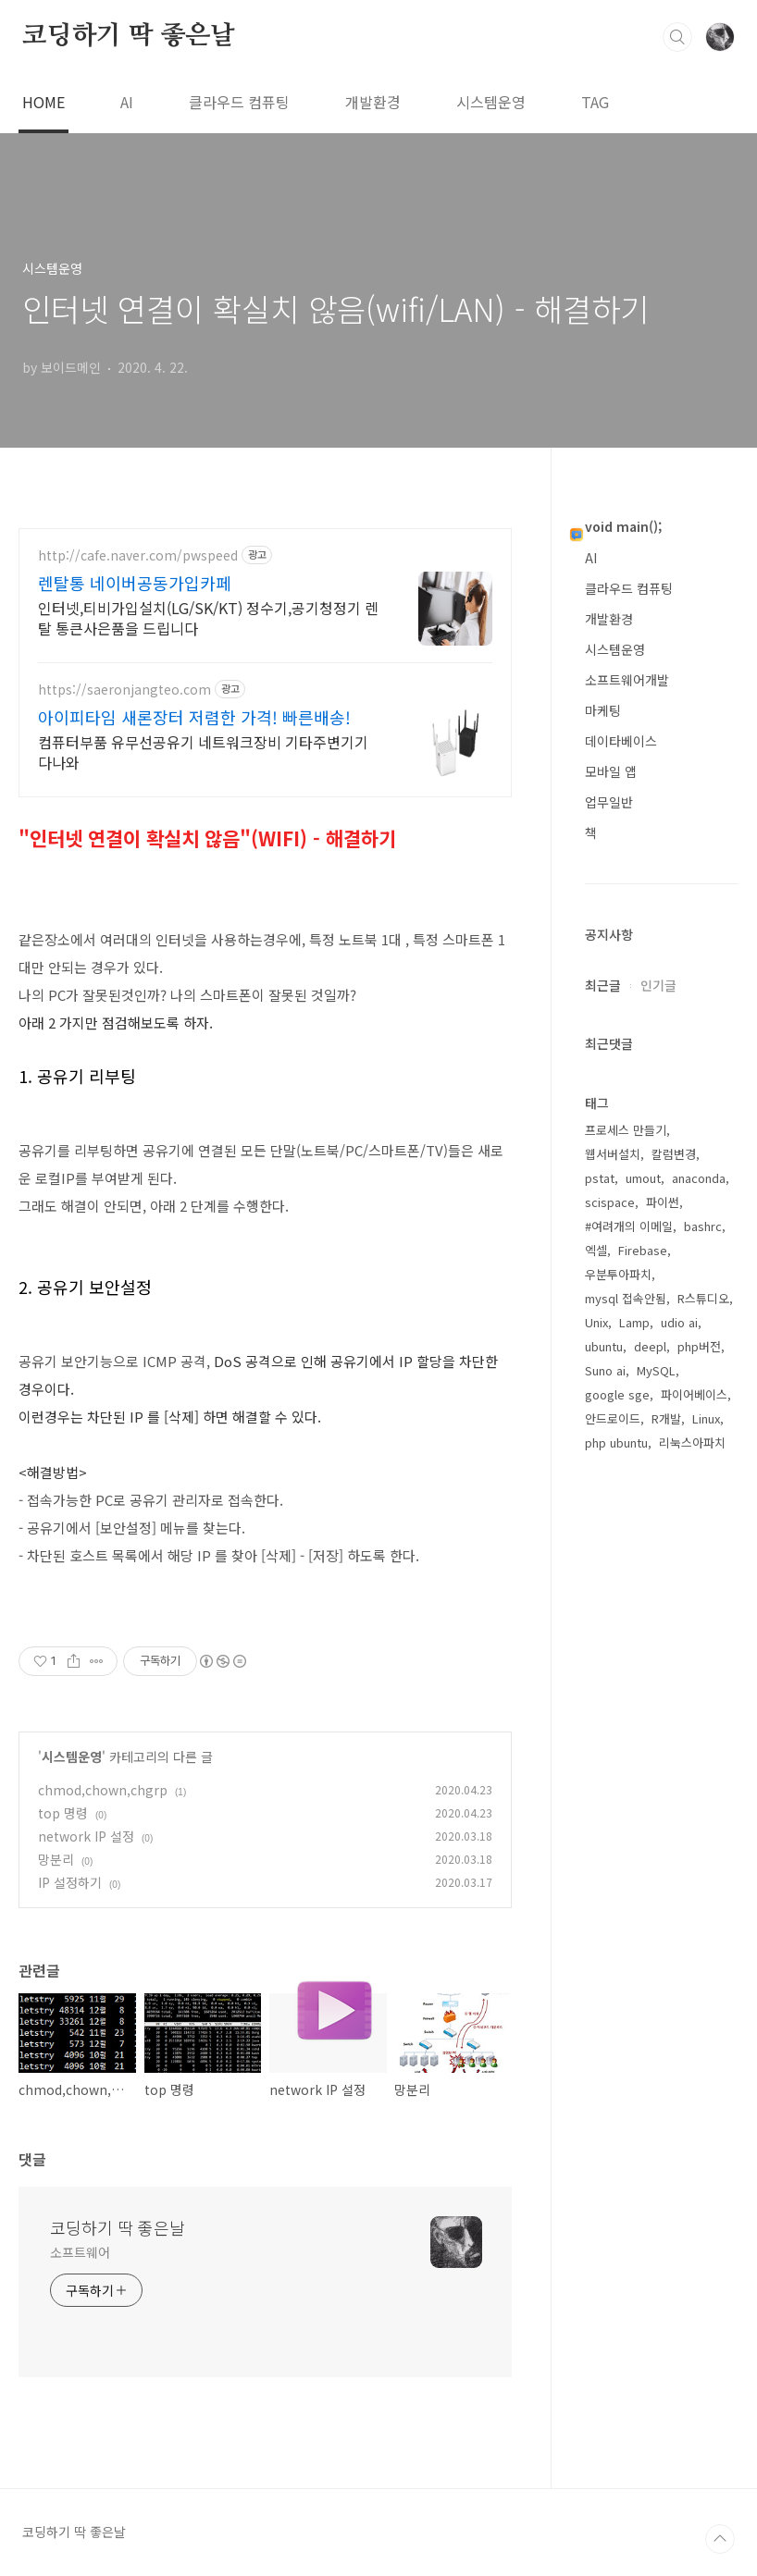 This screenshot has height=2576, width=757. Describe the element at coordinates (334, 2010) in the screenshot. I see `open the video player app` at that location.